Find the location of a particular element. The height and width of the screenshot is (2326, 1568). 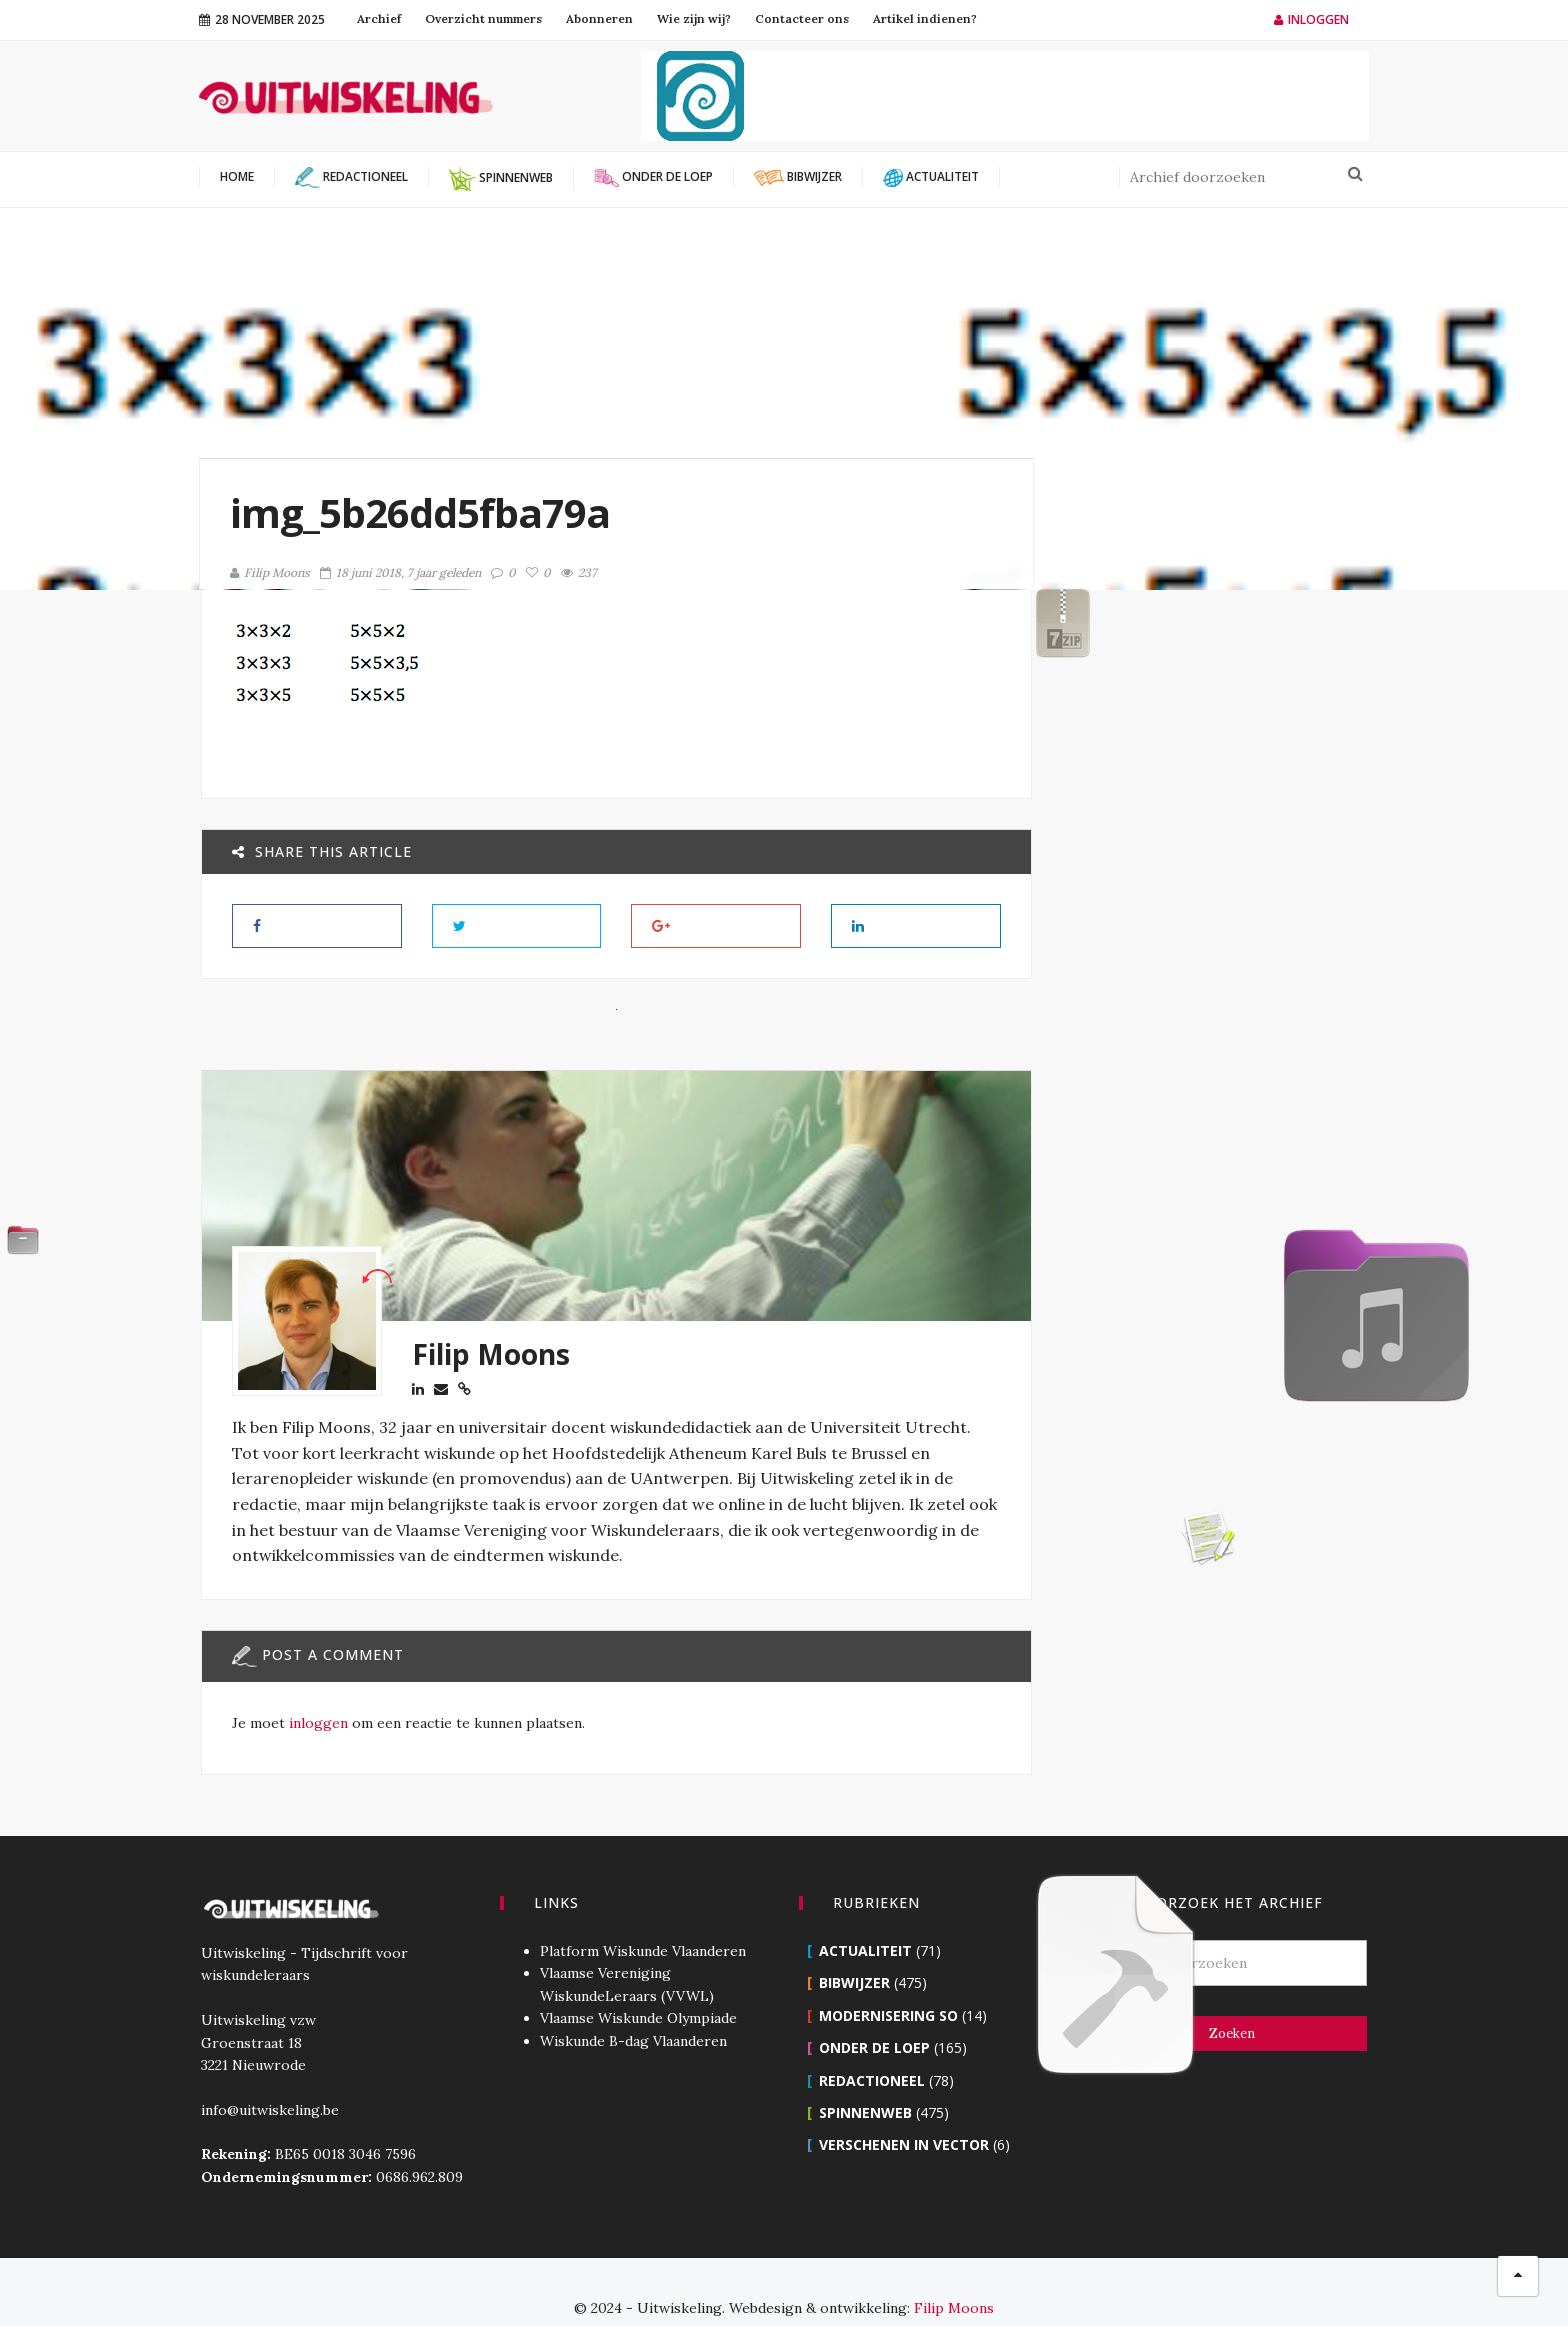

open file manager application is located at coordinates (23, 1240).